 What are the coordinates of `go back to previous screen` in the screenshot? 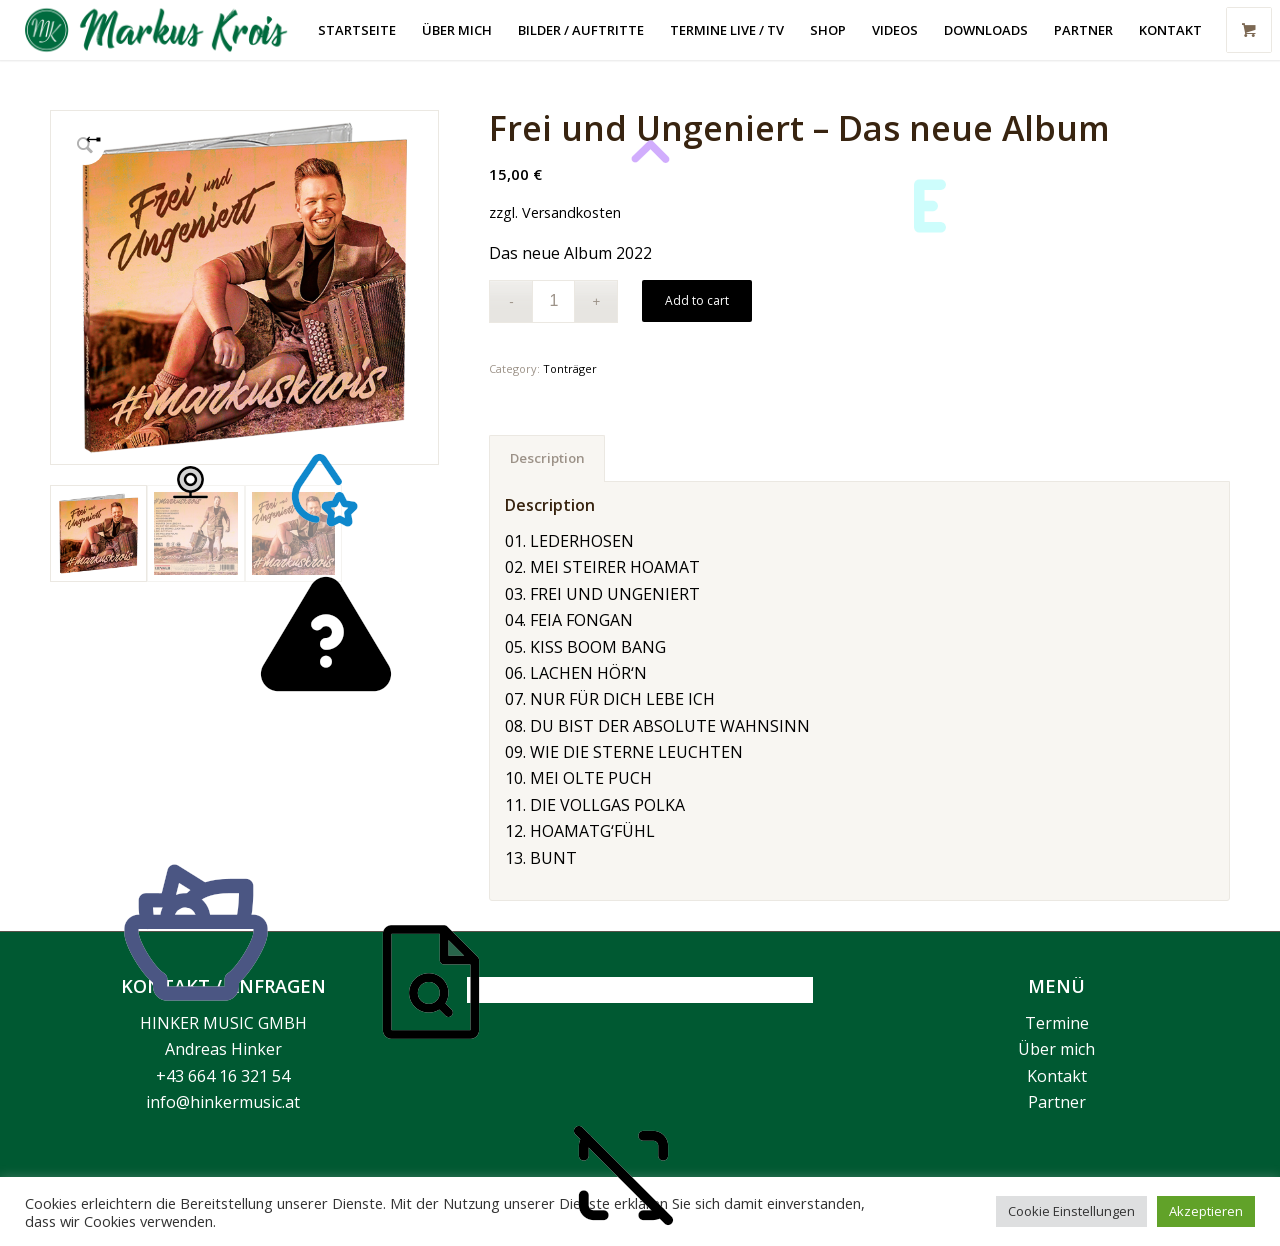 It's located at (93, 139).